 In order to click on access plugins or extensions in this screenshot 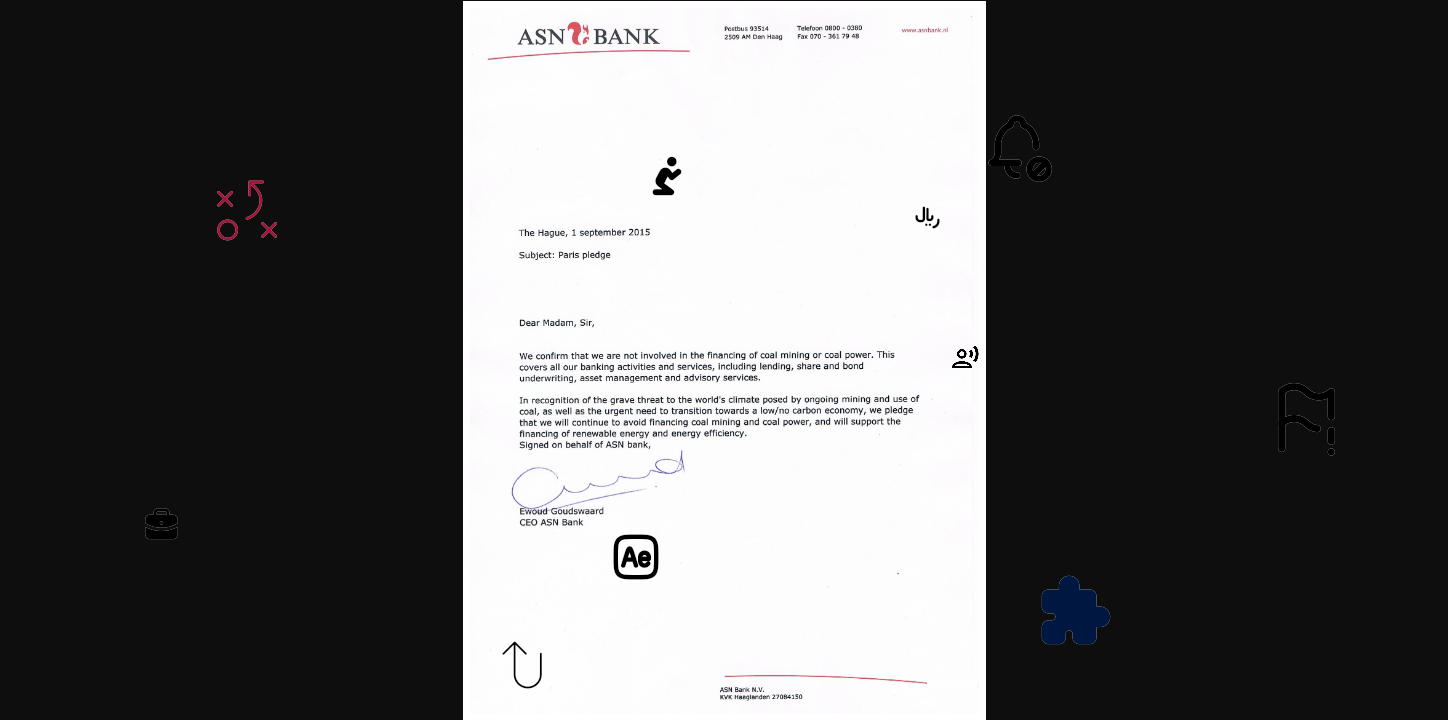, I will do `click(1076, 610)`.